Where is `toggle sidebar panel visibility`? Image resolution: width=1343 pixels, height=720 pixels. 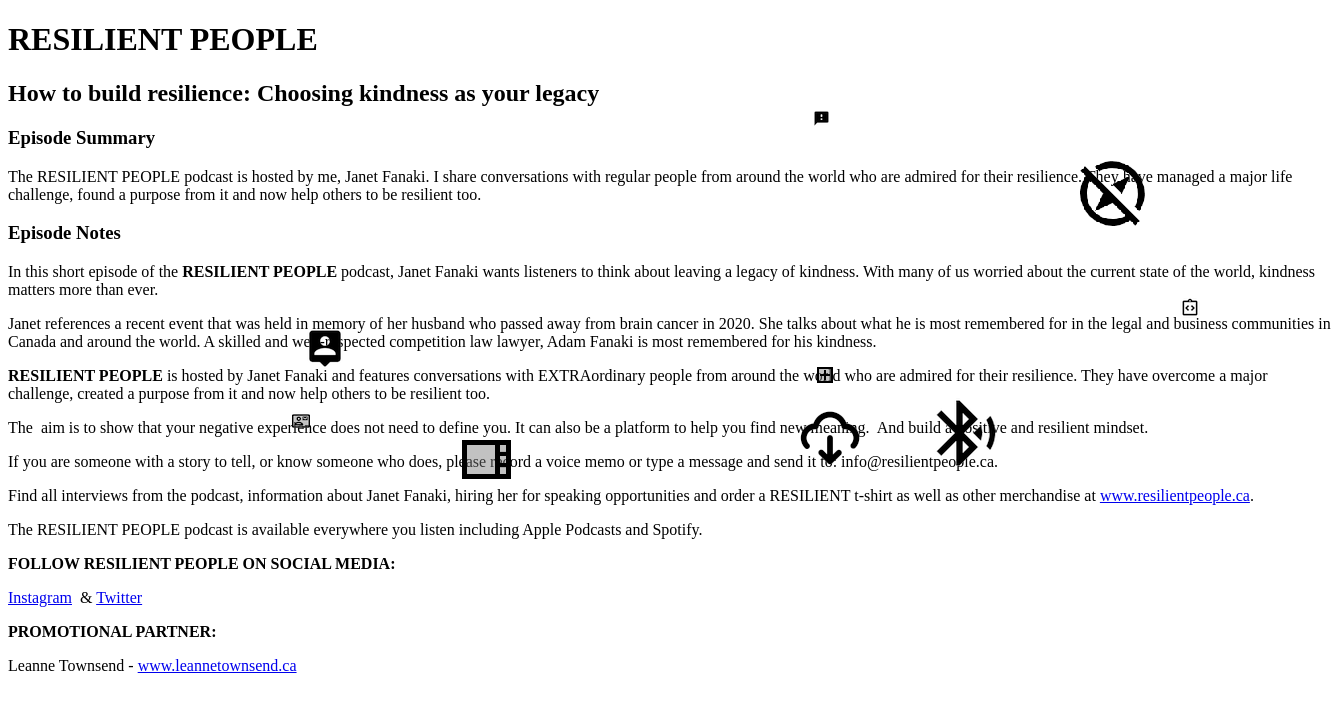
toggle sidebar panel visibility is located at coordinates (486, 459).